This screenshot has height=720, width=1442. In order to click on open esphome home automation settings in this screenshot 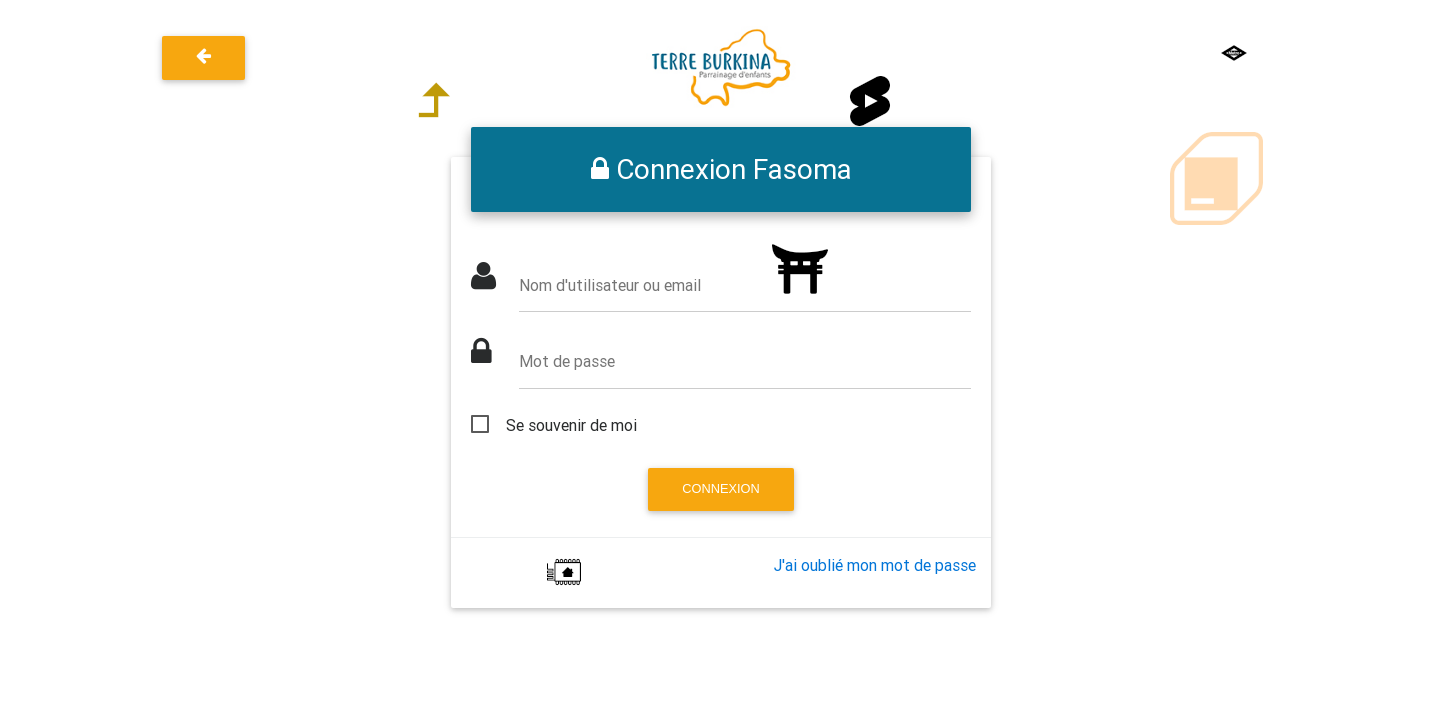, I will do `click(564, 572)`.